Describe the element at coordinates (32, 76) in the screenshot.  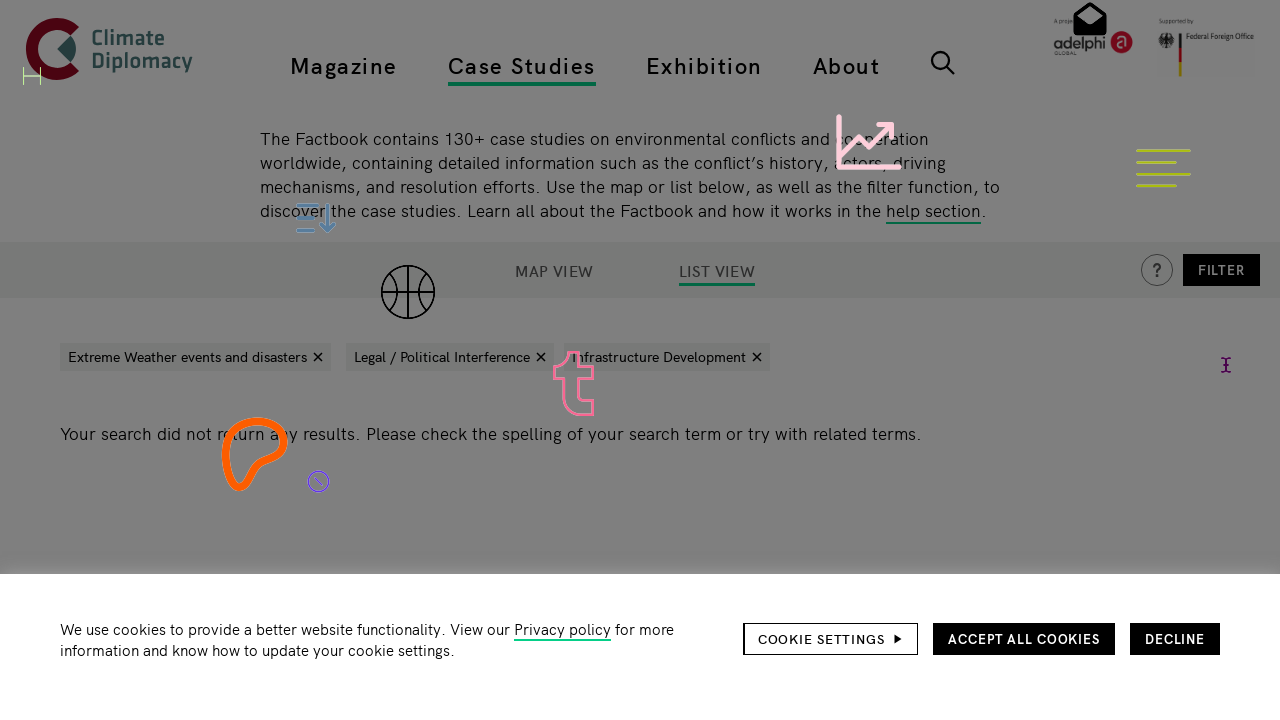
I see `format text as a heading` at that location.